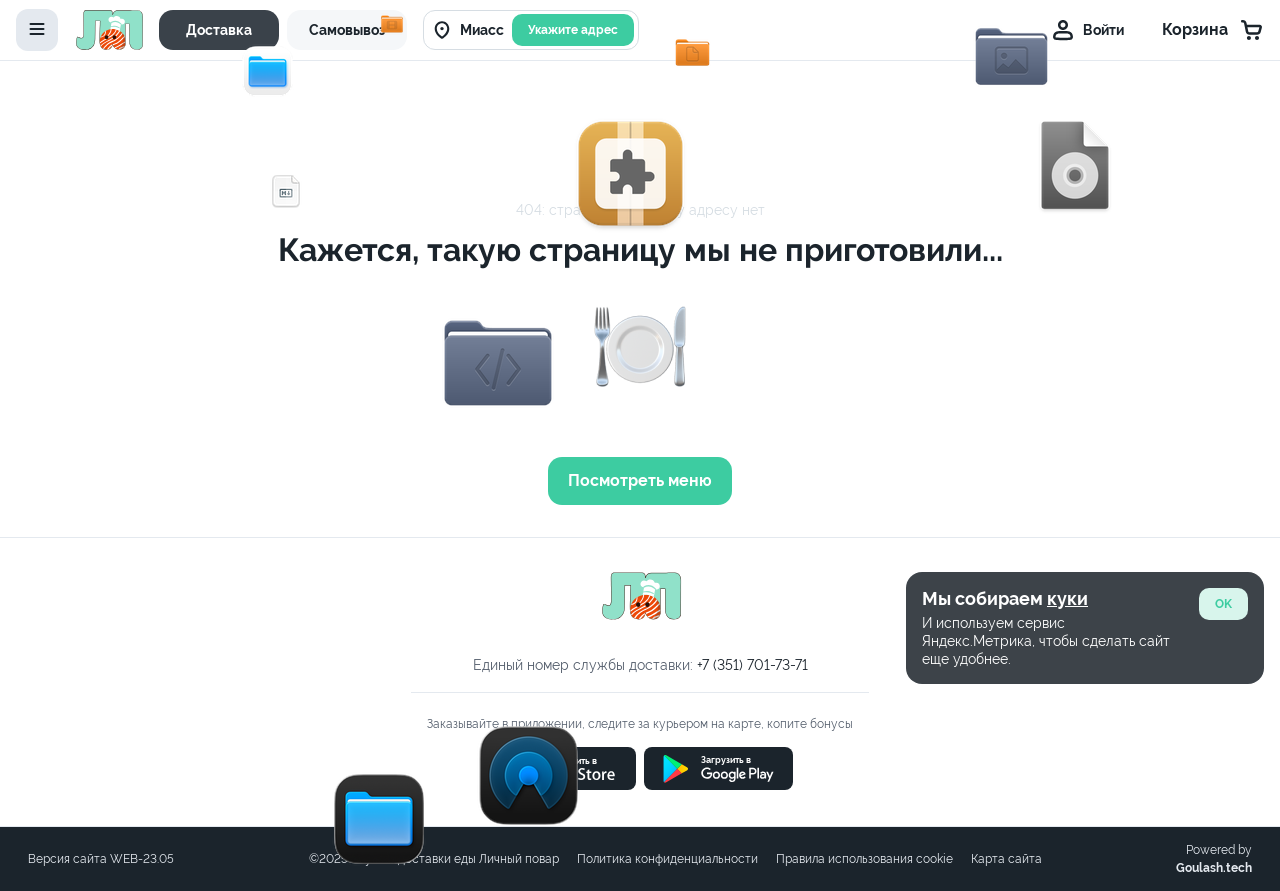  What do you see at coordinates (498, 363) in the screenshot?
I see `open your code projects folder` at bounding box center [498, 363].